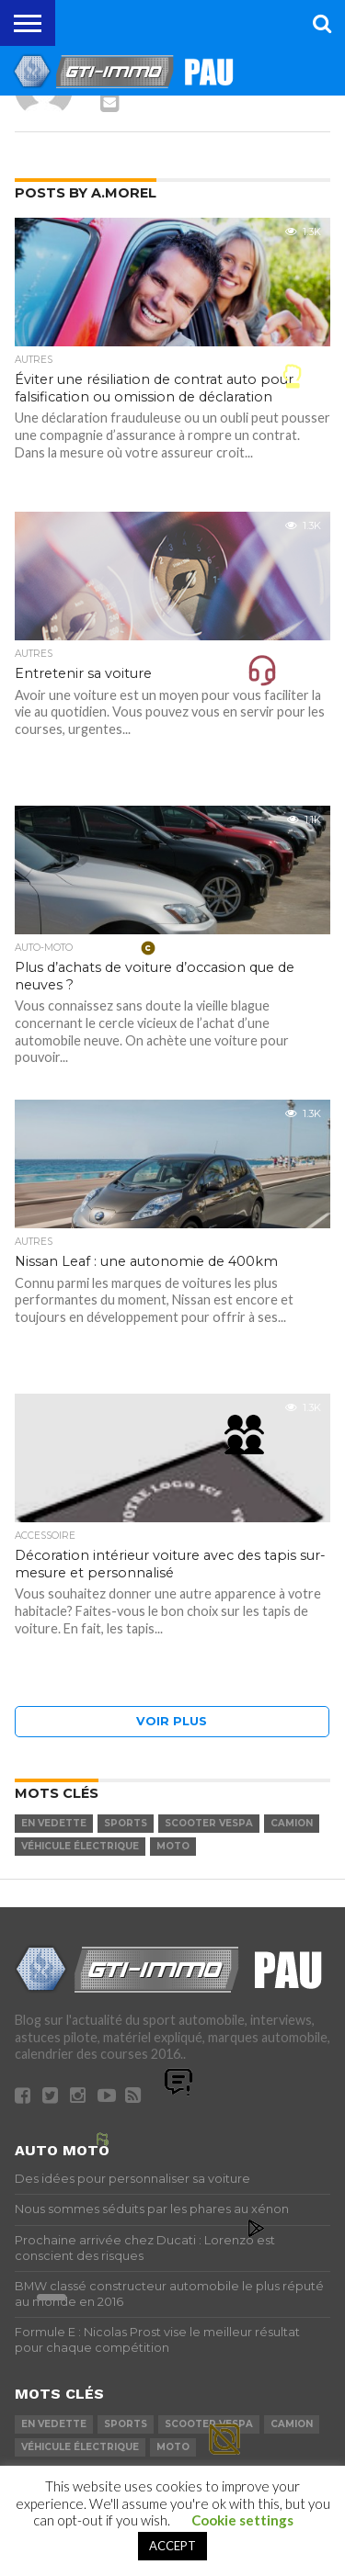 Image resolution: width=345 pixels, height=2576 pixels. I want to click on tumble dry not allowed, so click(224, 2439).